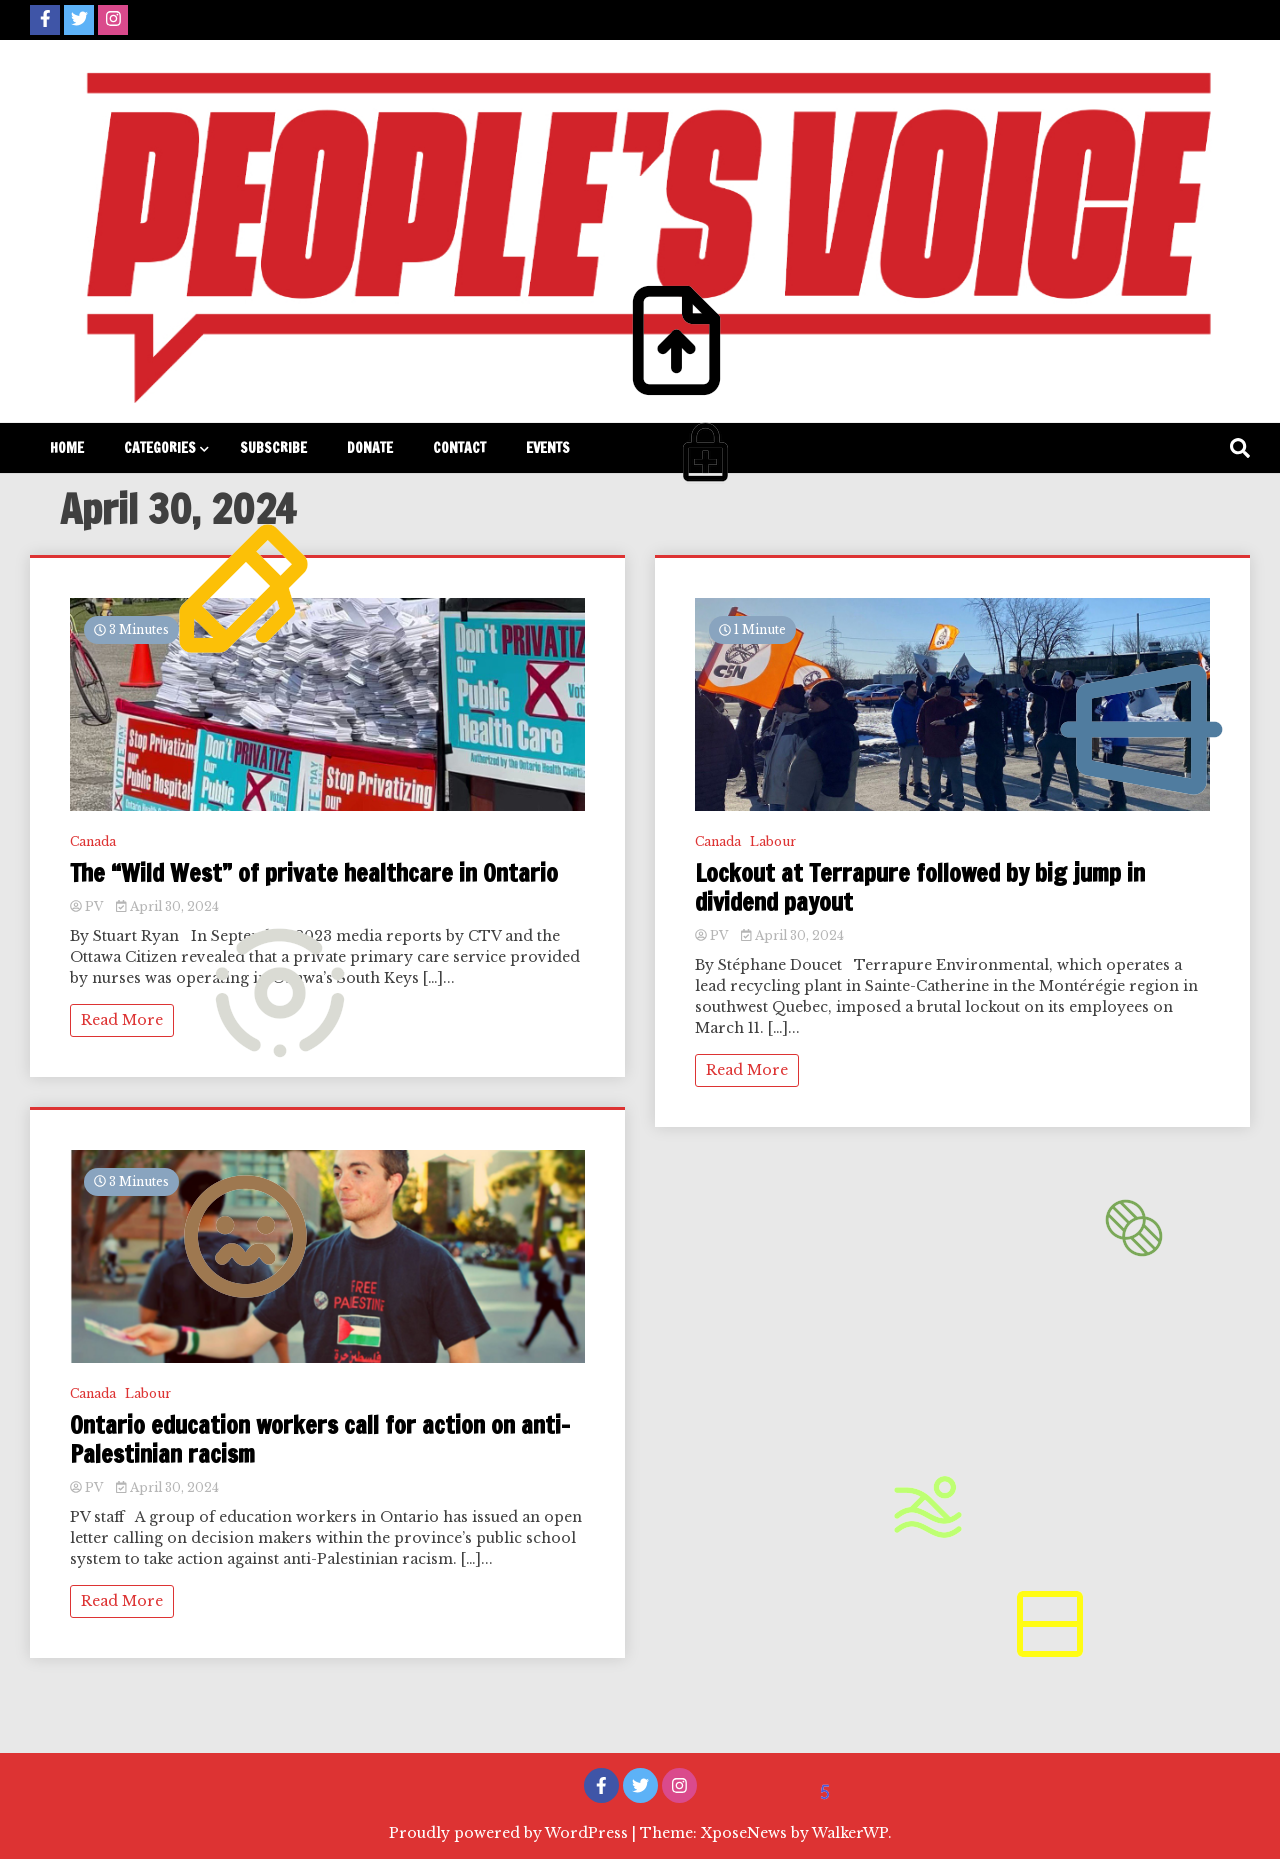 The width and height of the screenshot is (1280, 1859). I want to click on upload a file from your device, so click(676, 340).